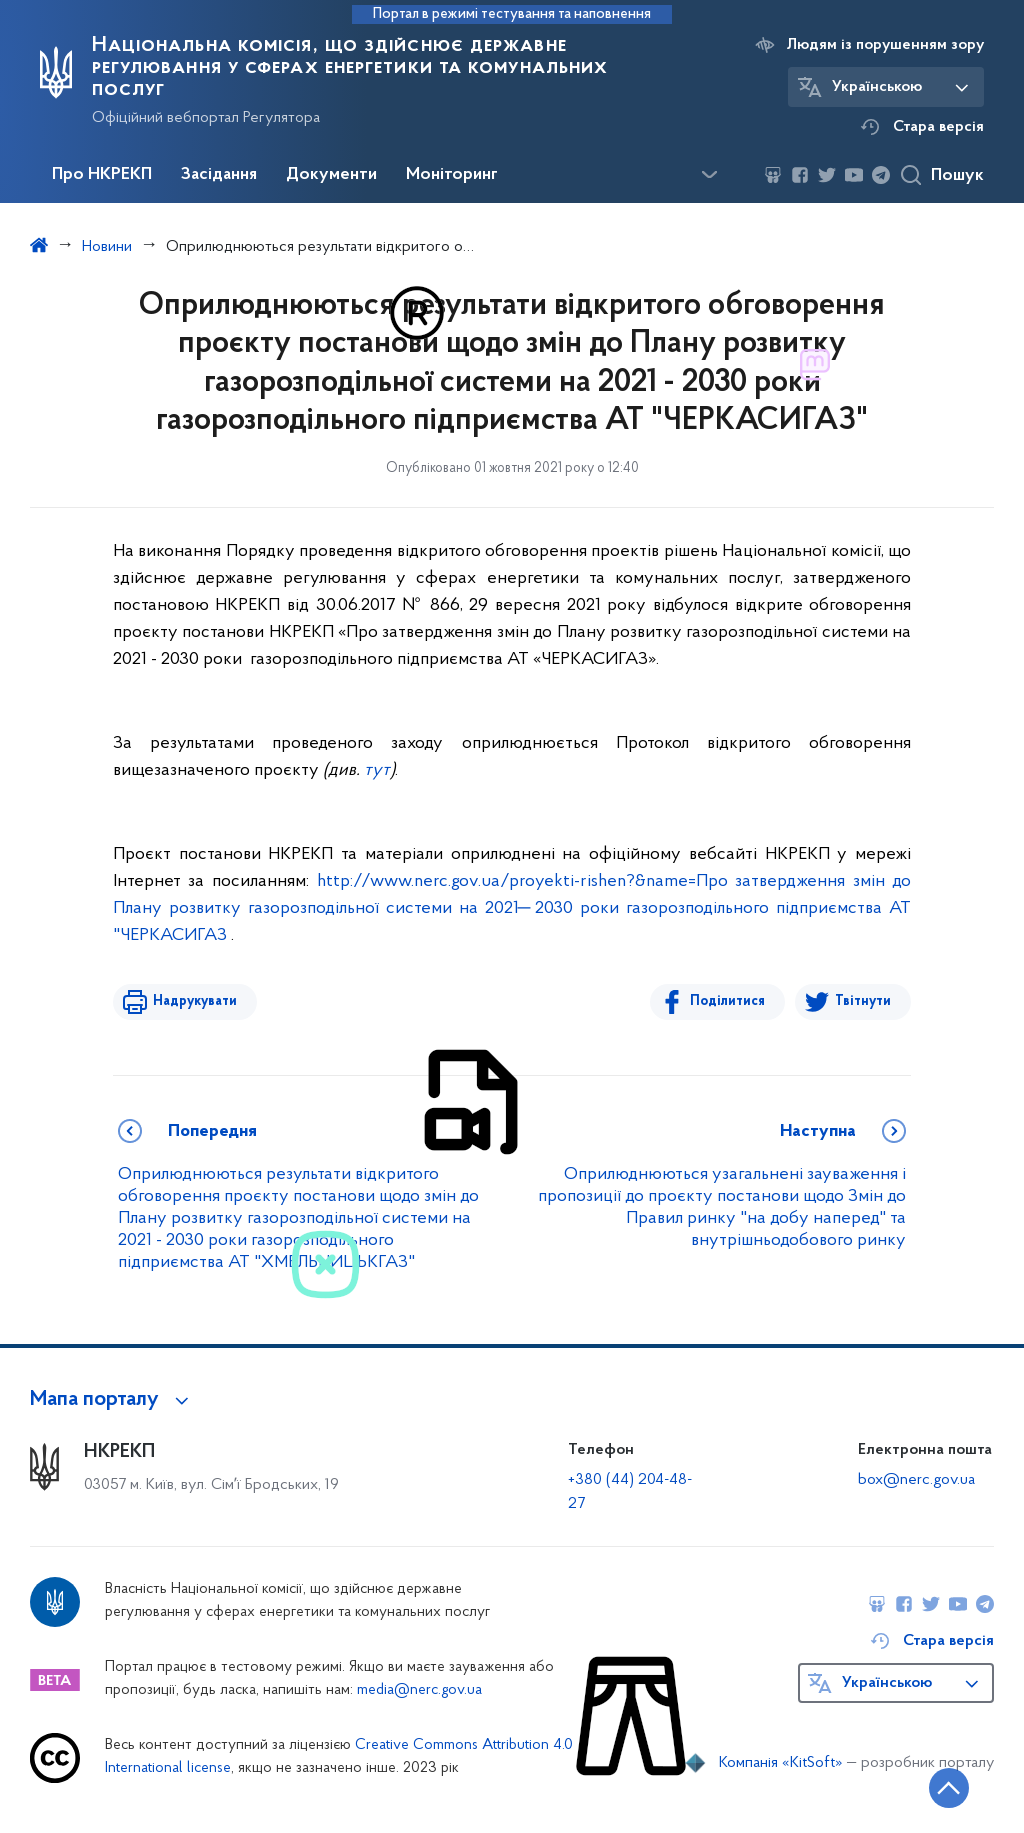 The width and height of the screenshot is (1024, 1833). What do you see at coordinates (325, 1264) in the screenshot?
I see `close or dismiss a modal window` at bounding box center [325, 1264].